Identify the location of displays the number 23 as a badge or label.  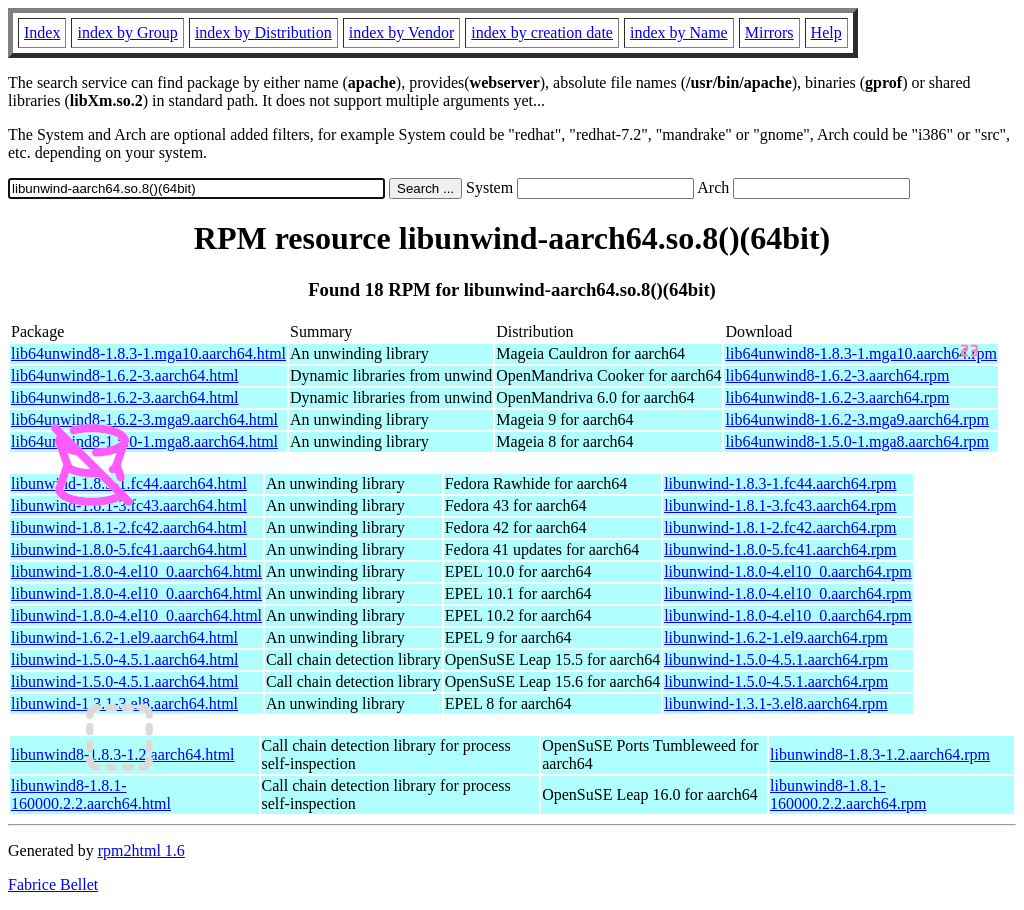
(969, 350).